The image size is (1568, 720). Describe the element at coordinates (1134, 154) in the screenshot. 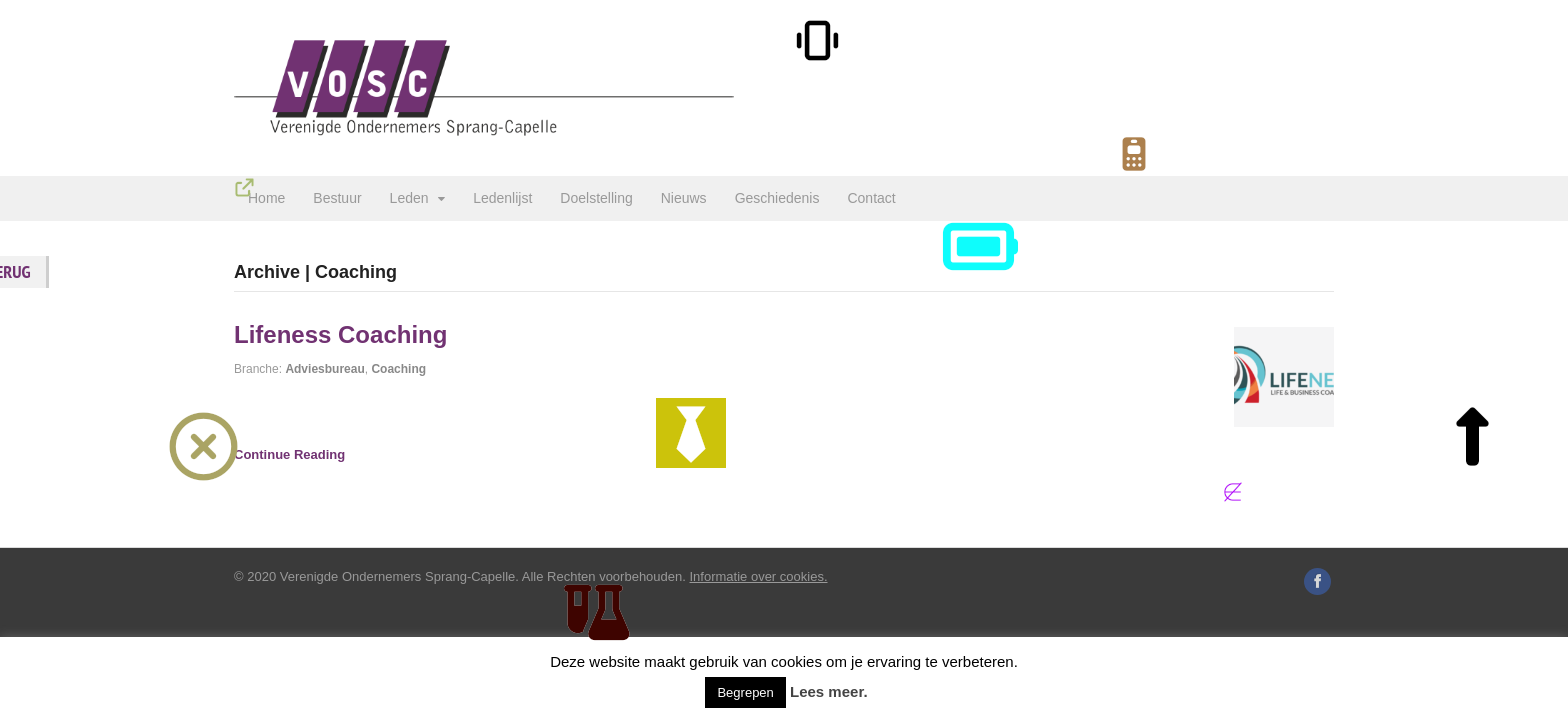

I see `call using a classic mobile phone` at that location.